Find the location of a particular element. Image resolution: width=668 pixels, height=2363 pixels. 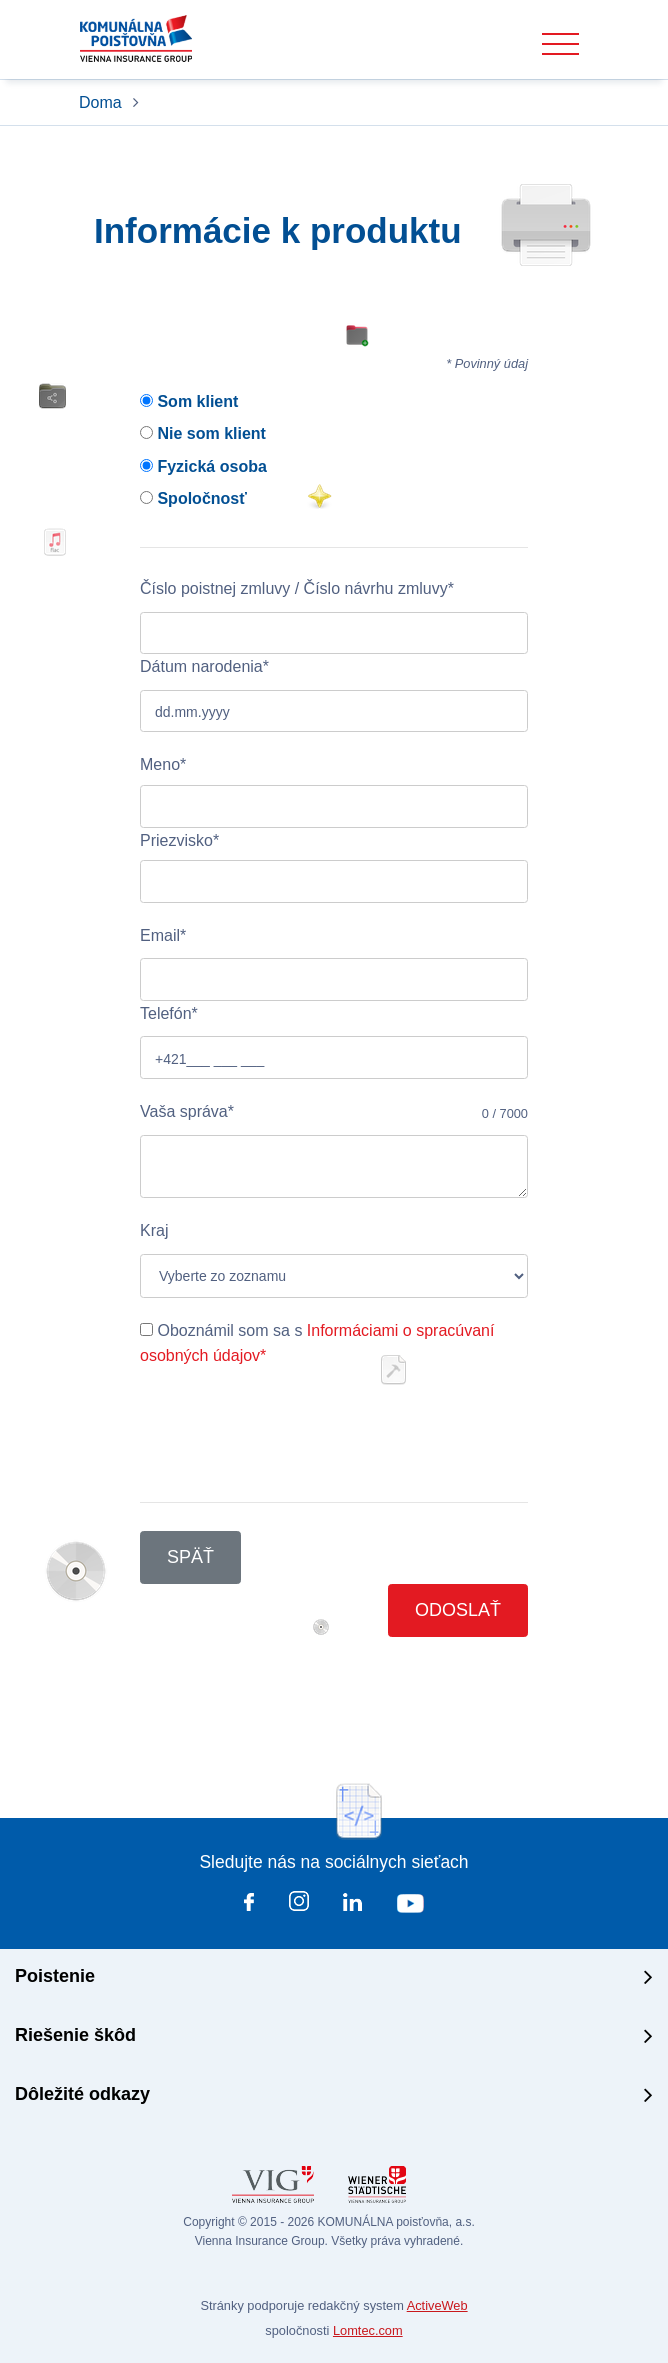

indicates a CMake configuration file is located at coordinates (393, 1369).